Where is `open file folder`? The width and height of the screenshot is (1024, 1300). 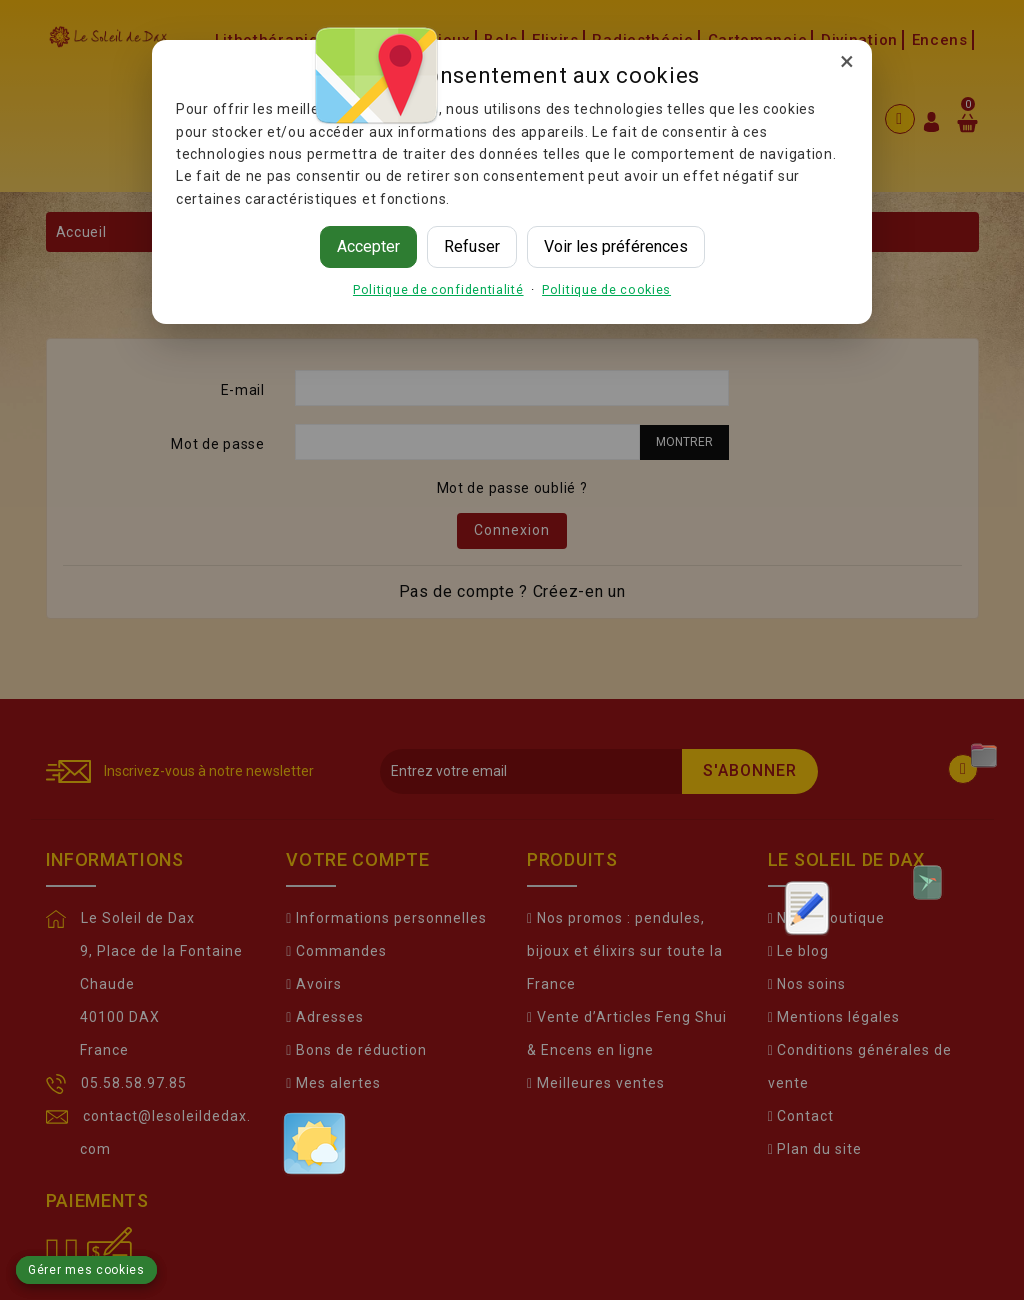 open file folder is located at coordinates (984, 755).